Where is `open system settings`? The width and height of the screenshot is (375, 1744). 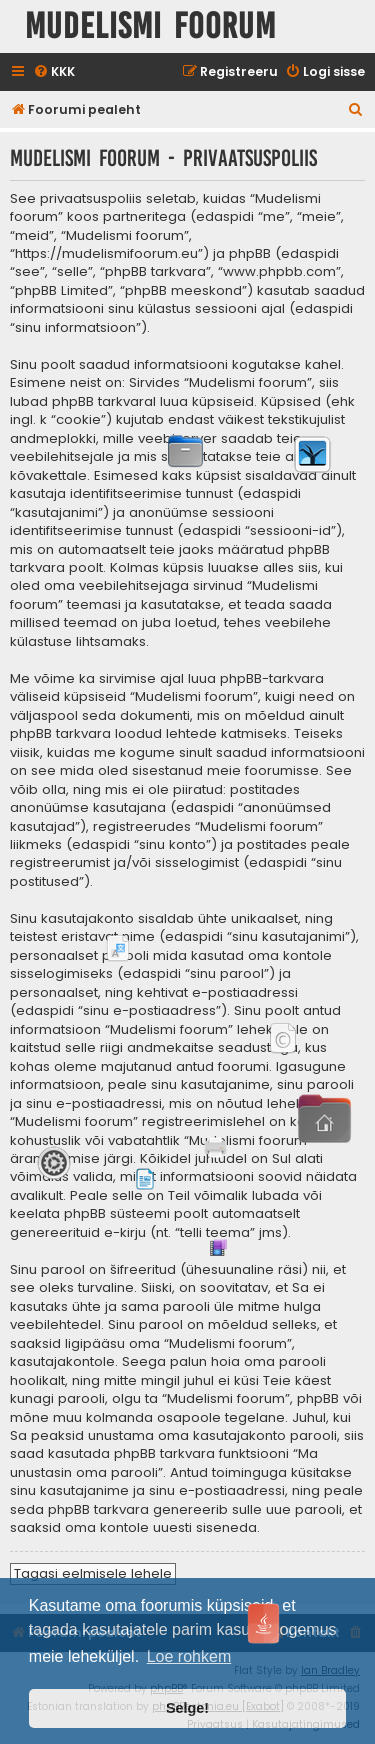 open system settings is located at coordinates (54, 1163).